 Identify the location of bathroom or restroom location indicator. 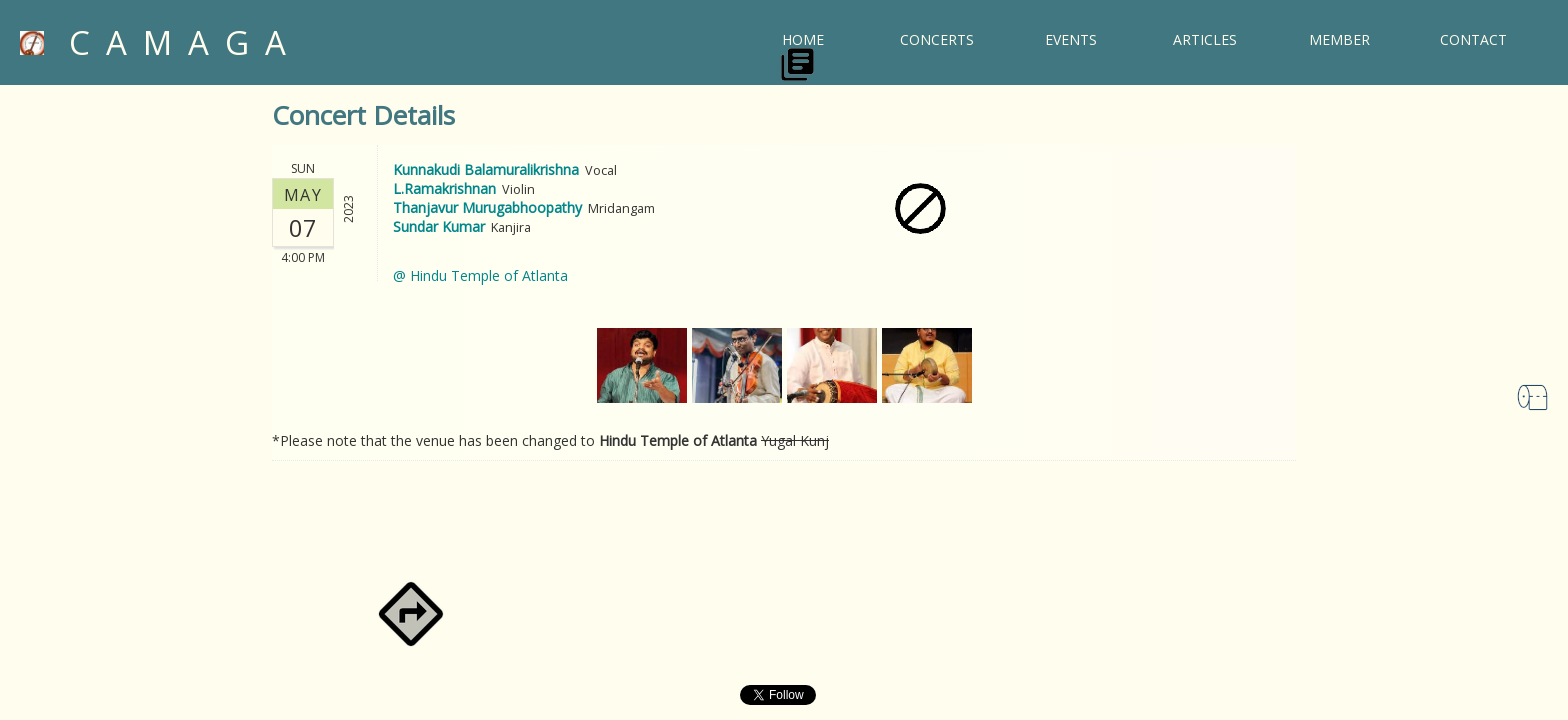
(1532, 397).